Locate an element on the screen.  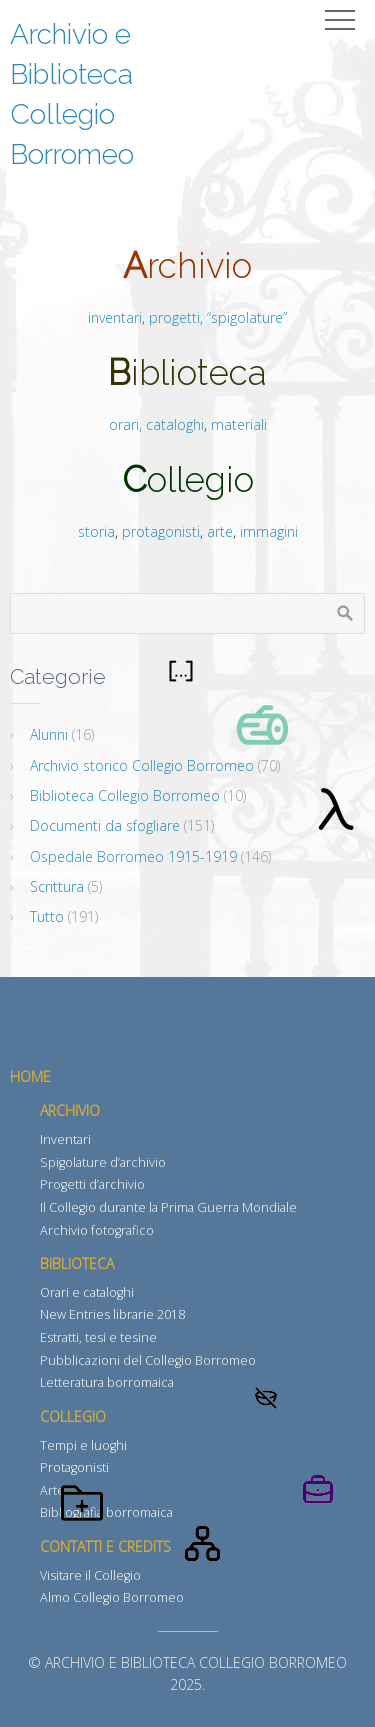
access lambda or serverless function settings is located at coordinates (335, 809).